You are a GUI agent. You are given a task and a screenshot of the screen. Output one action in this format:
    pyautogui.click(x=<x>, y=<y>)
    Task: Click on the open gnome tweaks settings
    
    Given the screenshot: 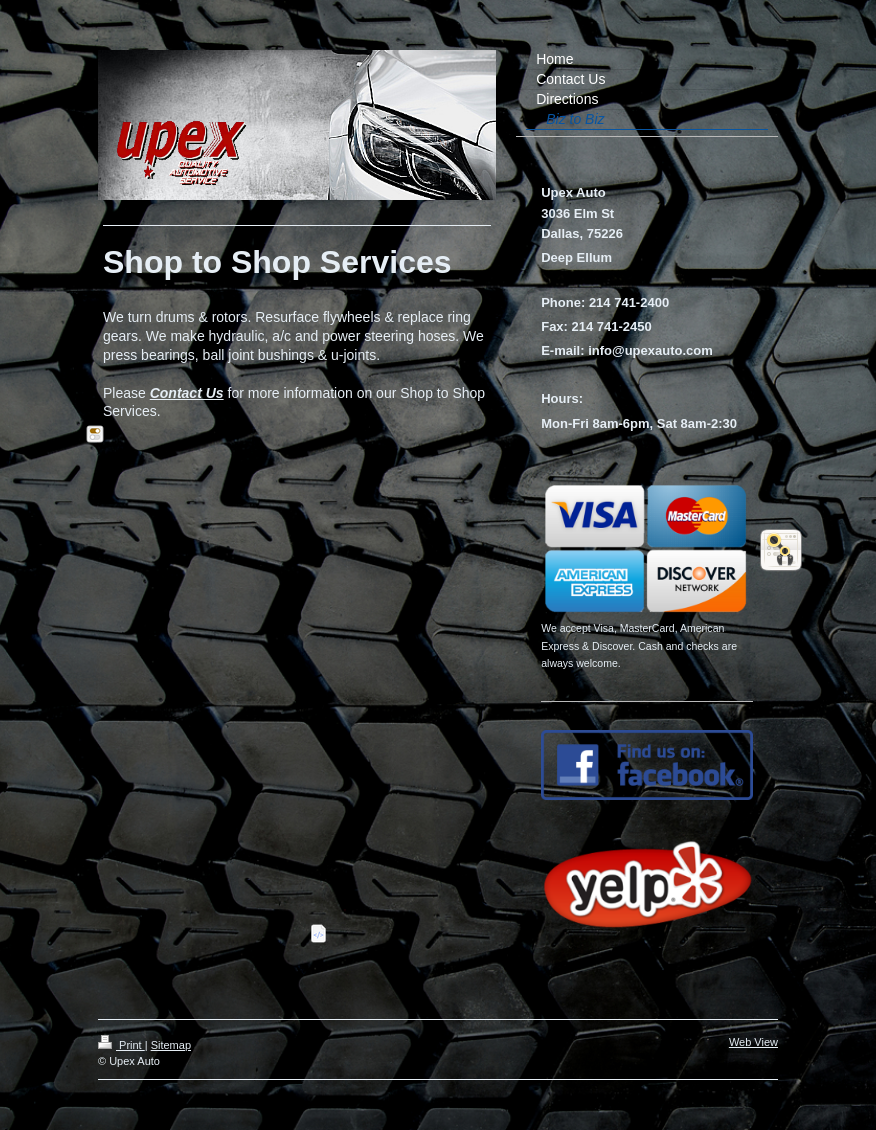 What is the action you would take?
    pyautogui.click(x=95, y=434)
    